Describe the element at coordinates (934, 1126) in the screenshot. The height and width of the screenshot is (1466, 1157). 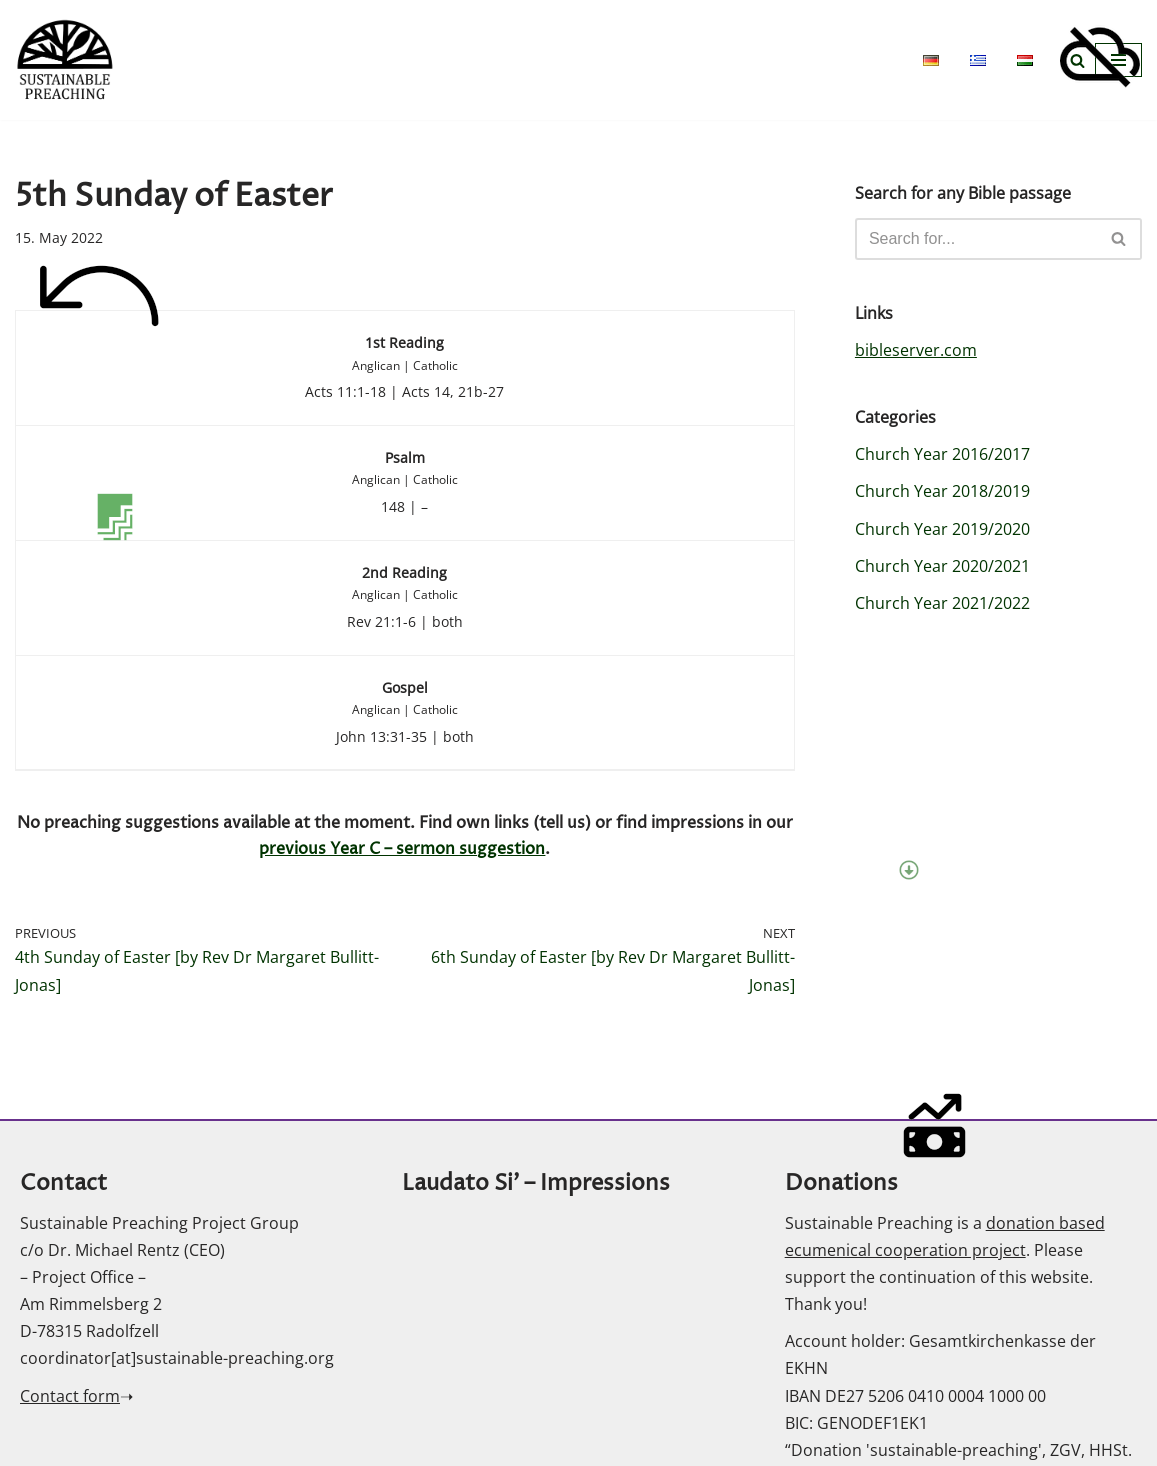
I see `view financial growth or earnings trends` at that location.